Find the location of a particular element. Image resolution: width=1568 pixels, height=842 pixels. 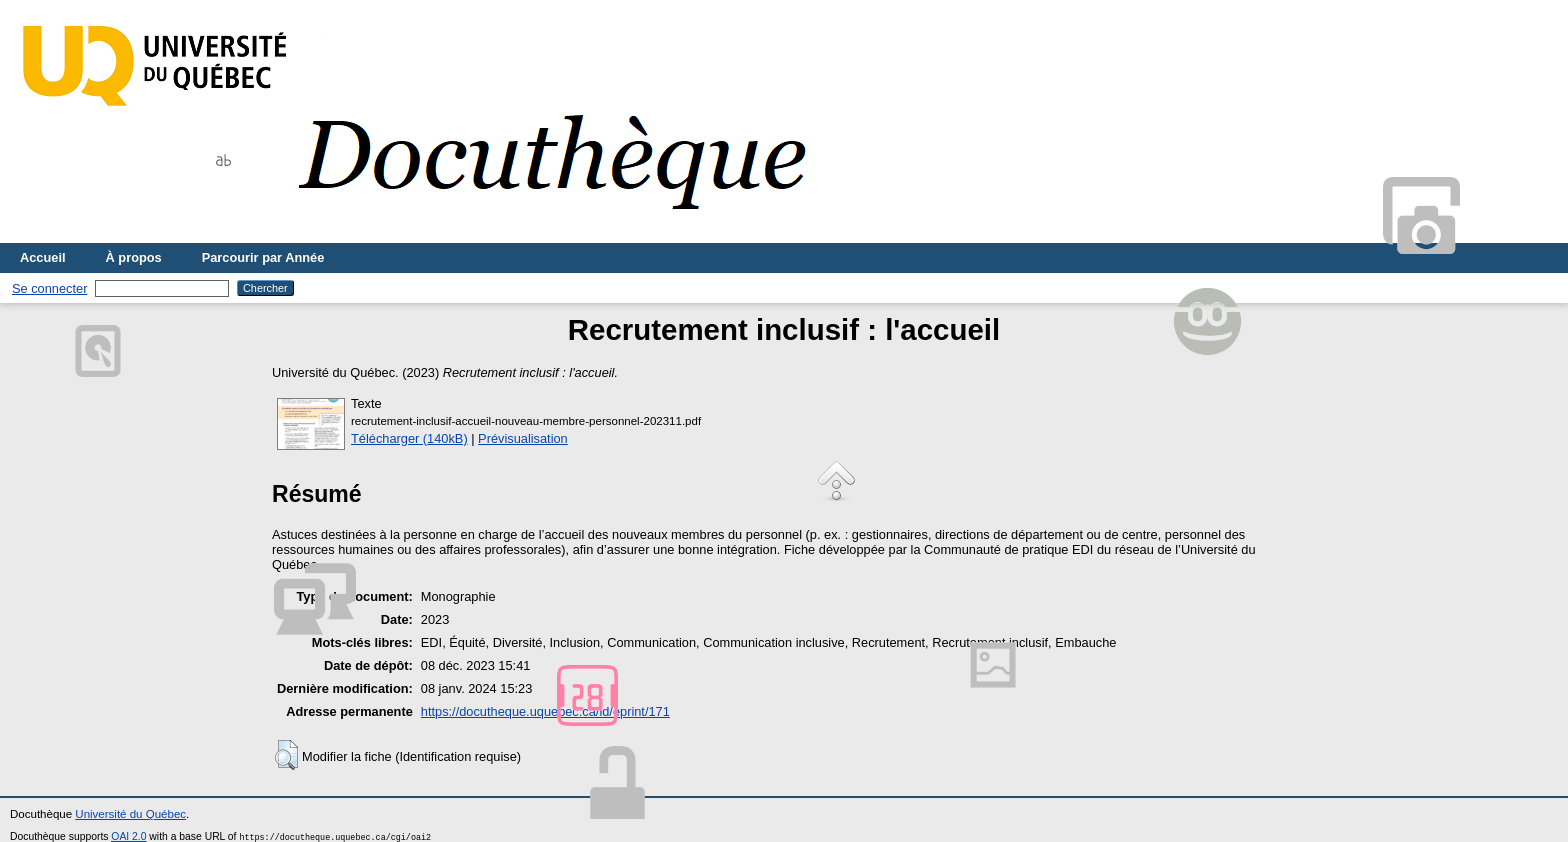

indicates a nerdy or intellectual reaction is located at coordinates (1207, 321).